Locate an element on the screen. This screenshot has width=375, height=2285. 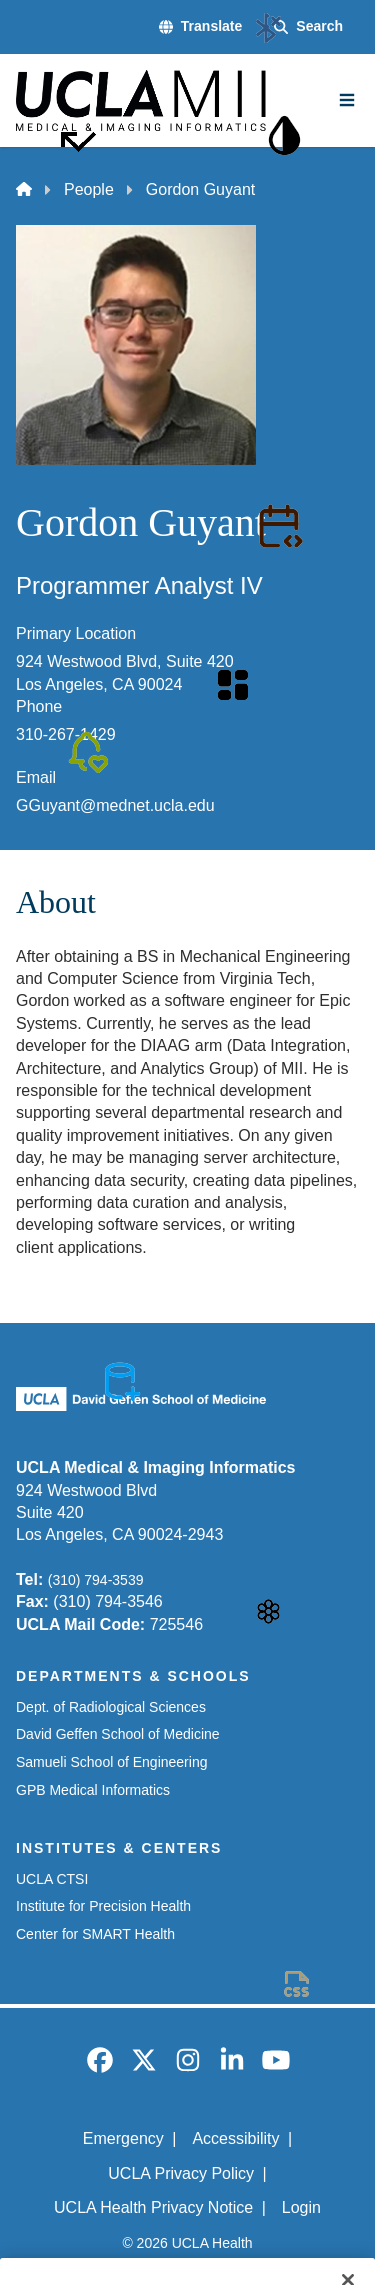
indicates a missed incoming call is located at coordinates (78, 141).